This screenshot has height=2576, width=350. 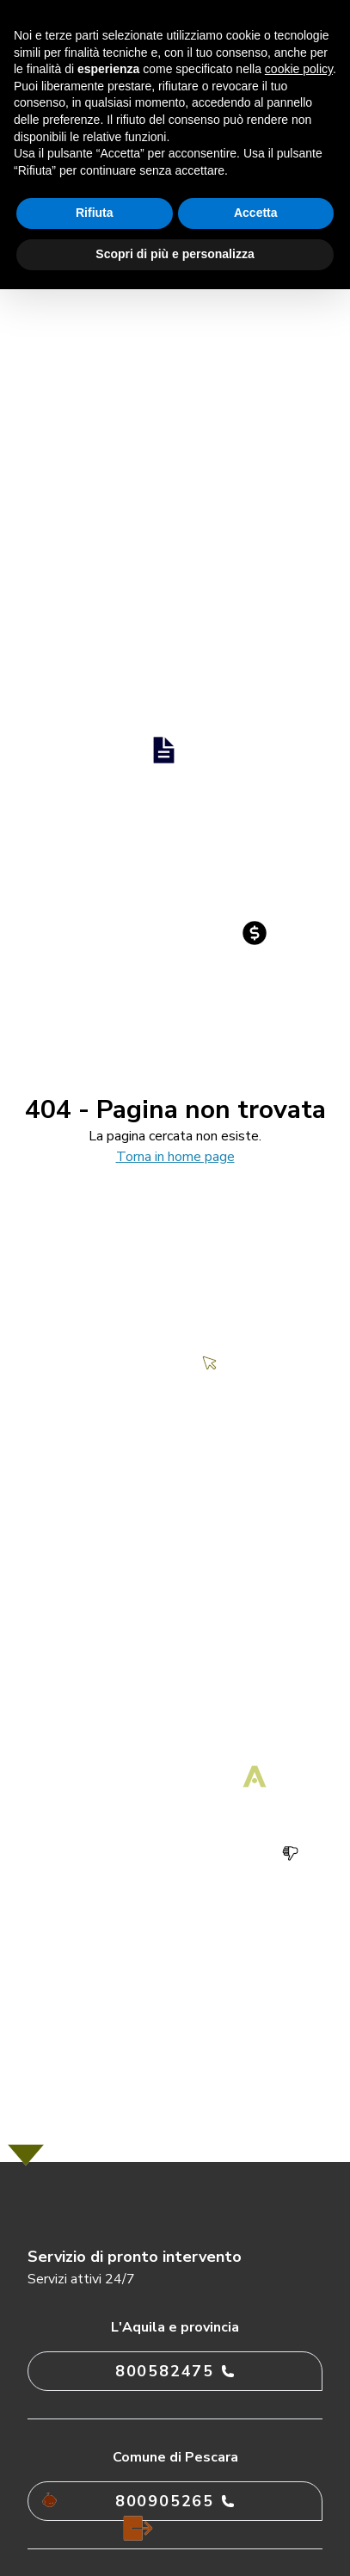 What do you see at coordinates (255, 1776) in the screenshot?
I see `ionic appflow logo` at bounding box center [255, 1776].